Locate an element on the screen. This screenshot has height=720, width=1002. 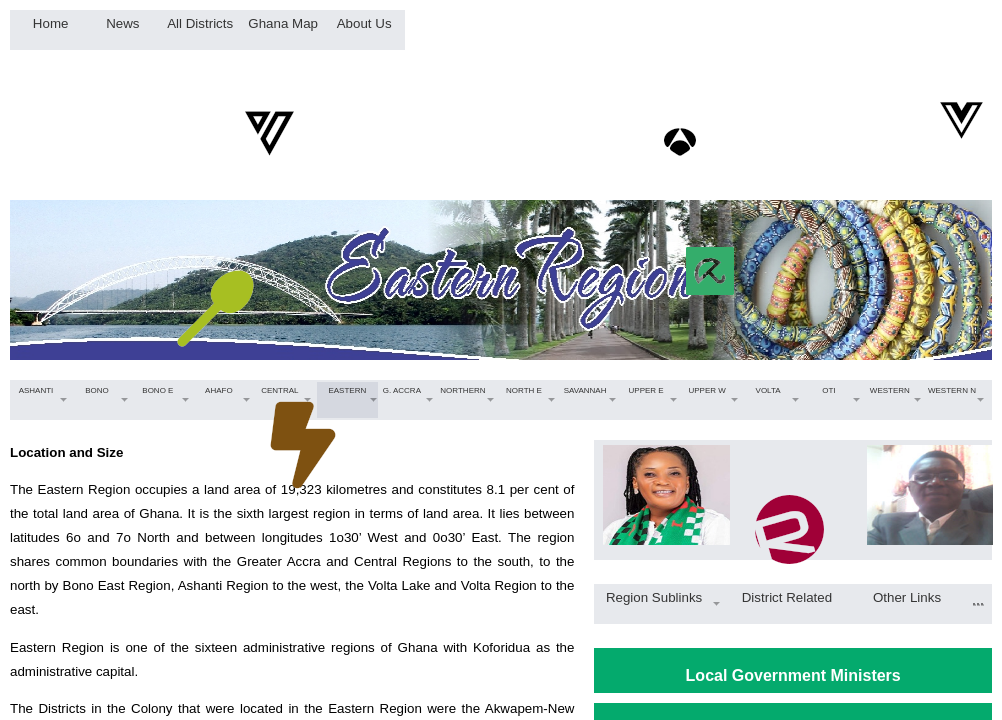
access food or dining settings is located at coordinates (215, 308).